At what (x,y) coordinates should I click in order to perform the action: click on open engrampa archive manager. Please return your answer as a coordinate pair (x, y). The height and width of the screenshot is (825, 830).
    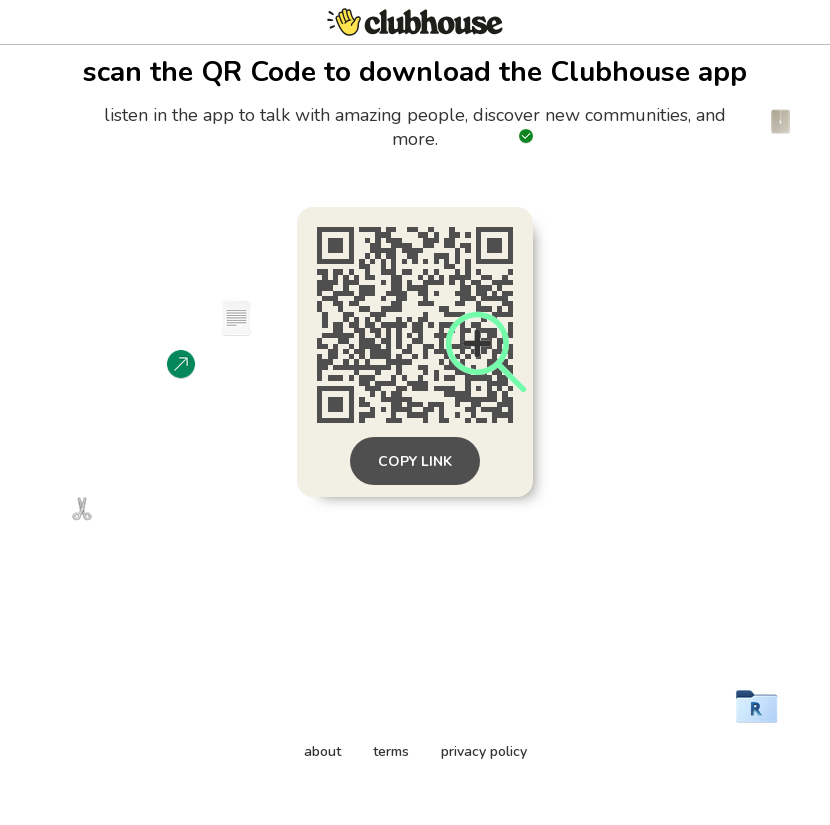
    Looking at the image, I should click on (780, 121).